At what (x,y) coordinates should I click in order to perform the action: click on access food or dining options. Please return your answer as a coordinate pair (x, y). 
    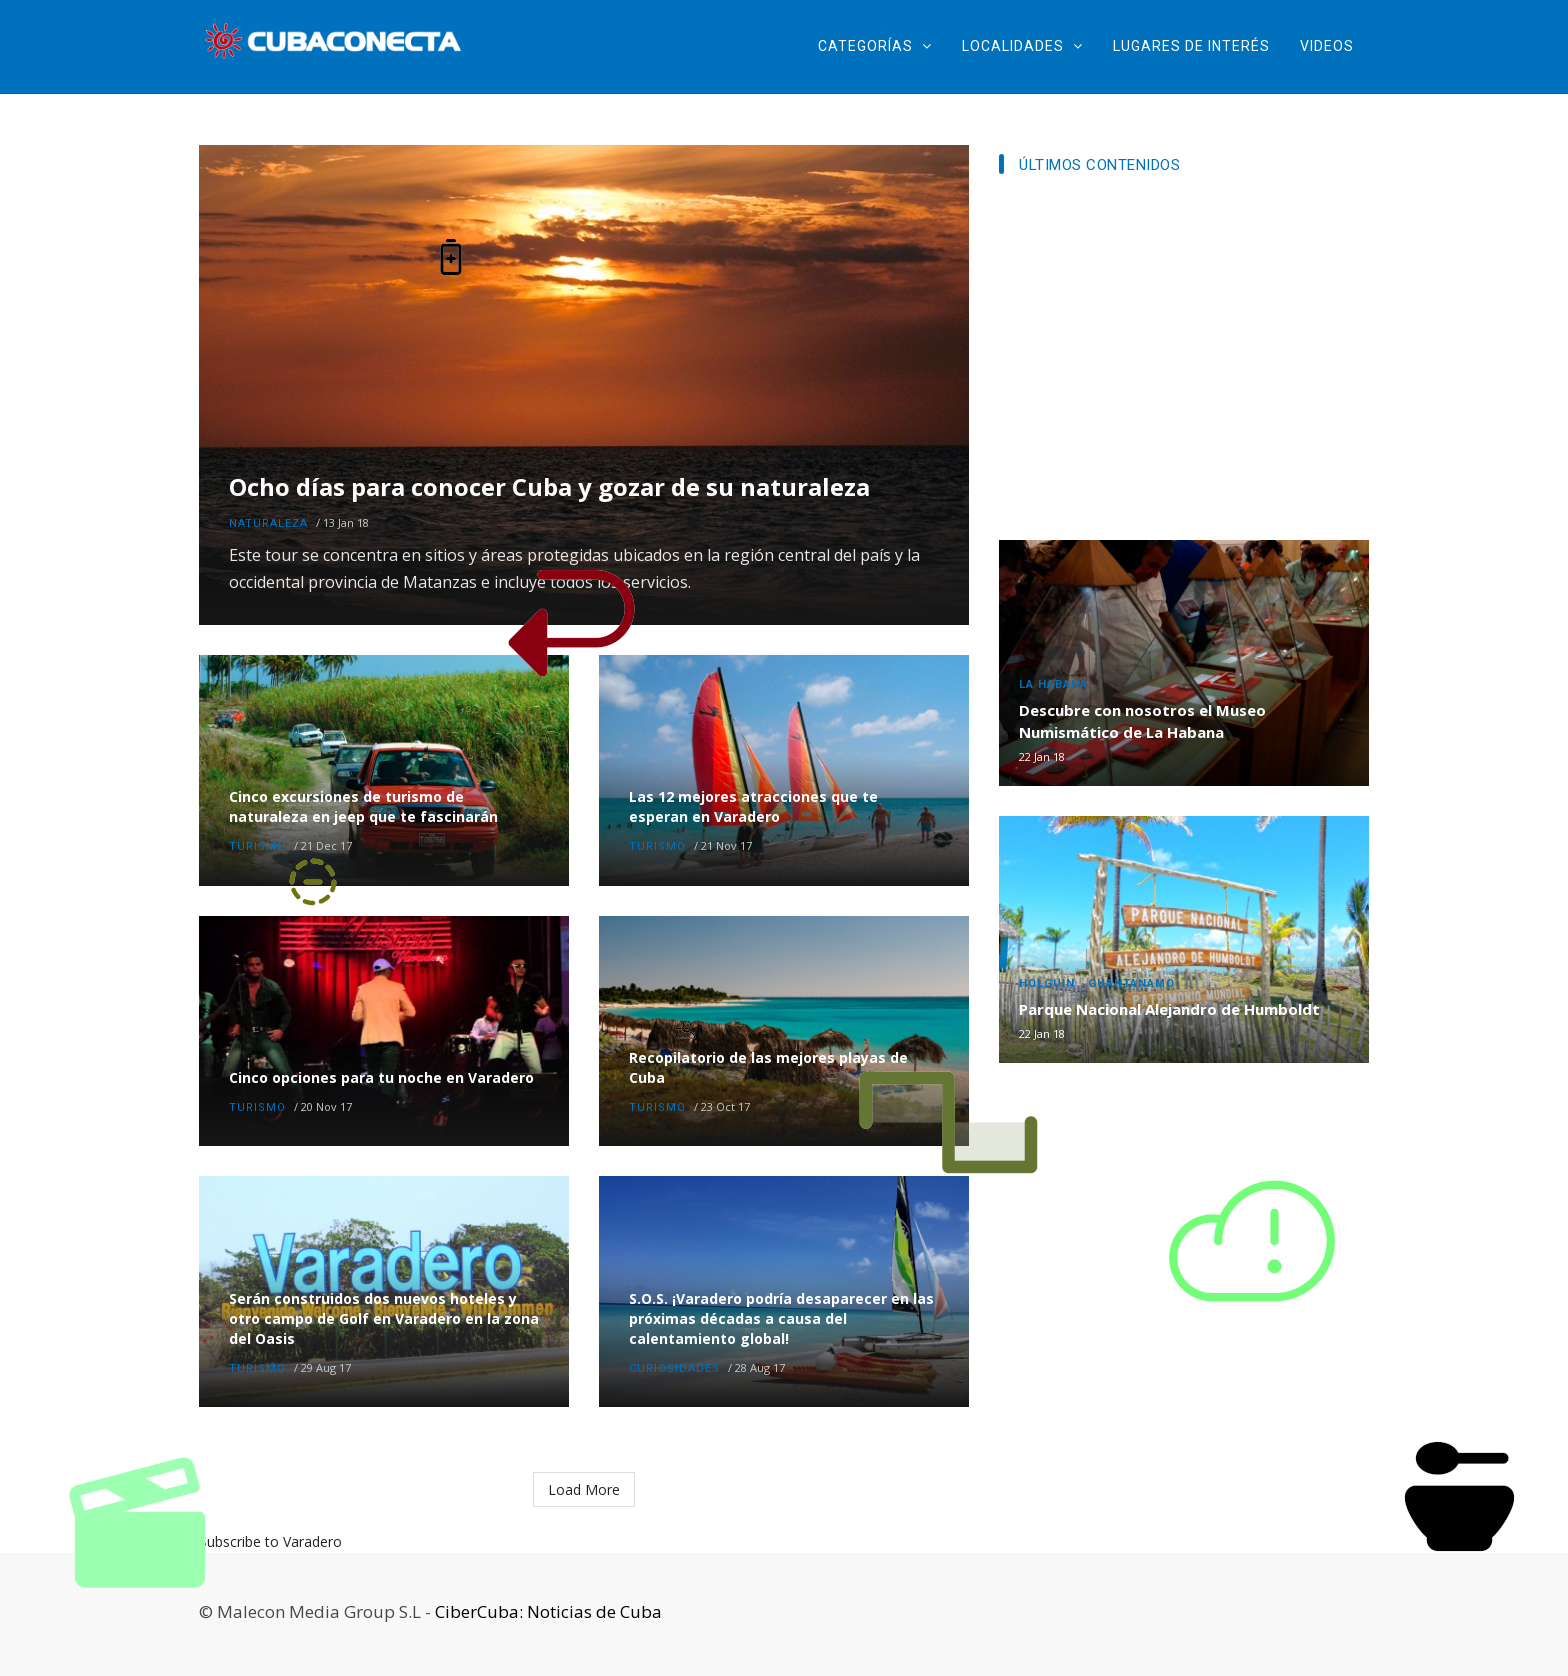
    Looking at the image, I should click on (1459, 1496).